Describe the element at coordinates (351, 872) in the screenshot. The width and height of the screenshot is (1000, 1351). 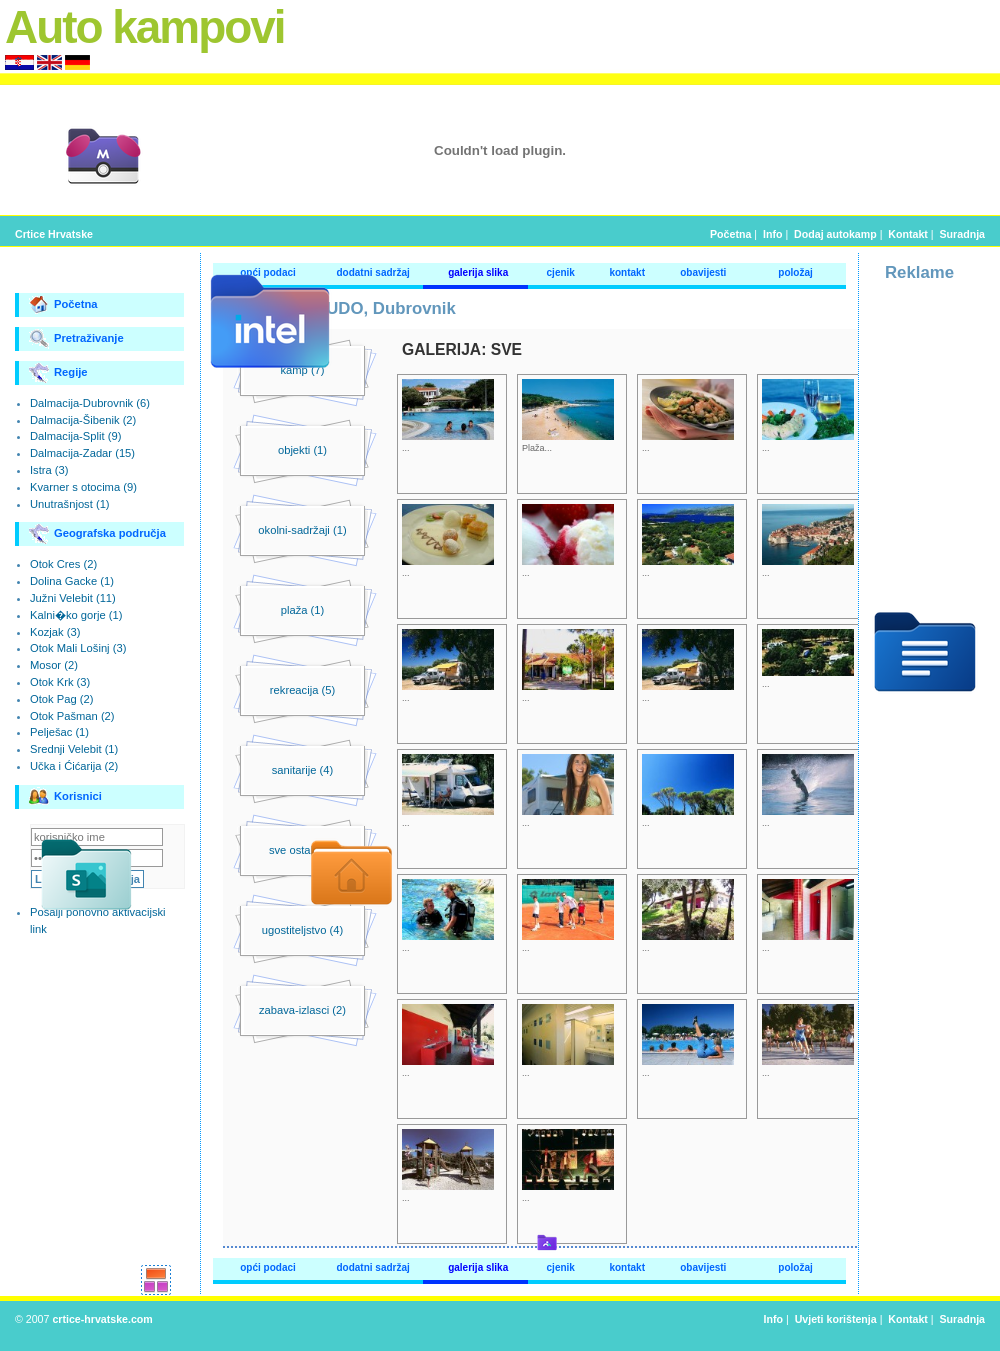
I see `access your home folder` at that location.